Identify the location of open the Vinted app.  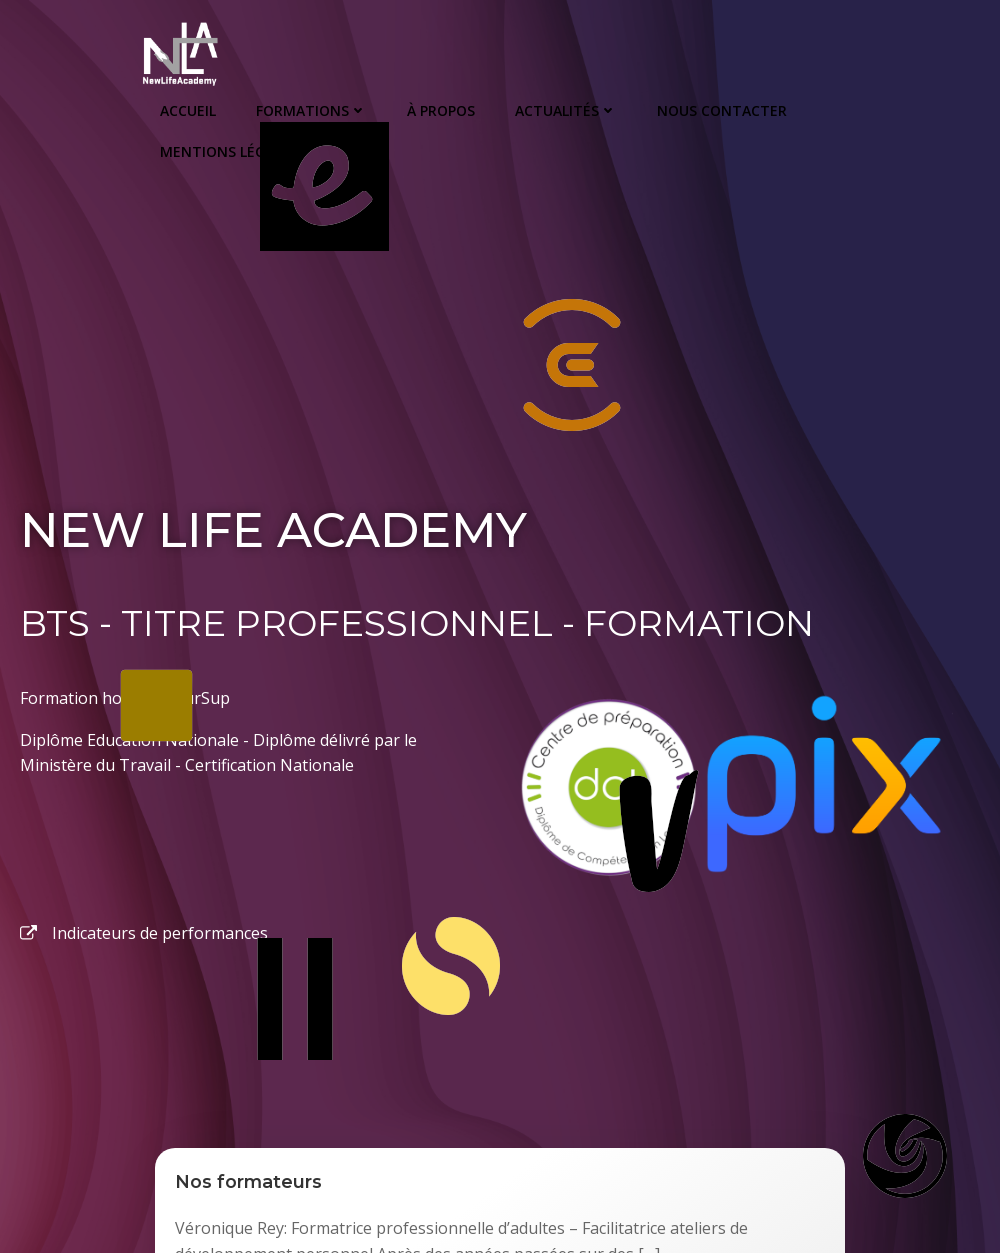
(659, 831).